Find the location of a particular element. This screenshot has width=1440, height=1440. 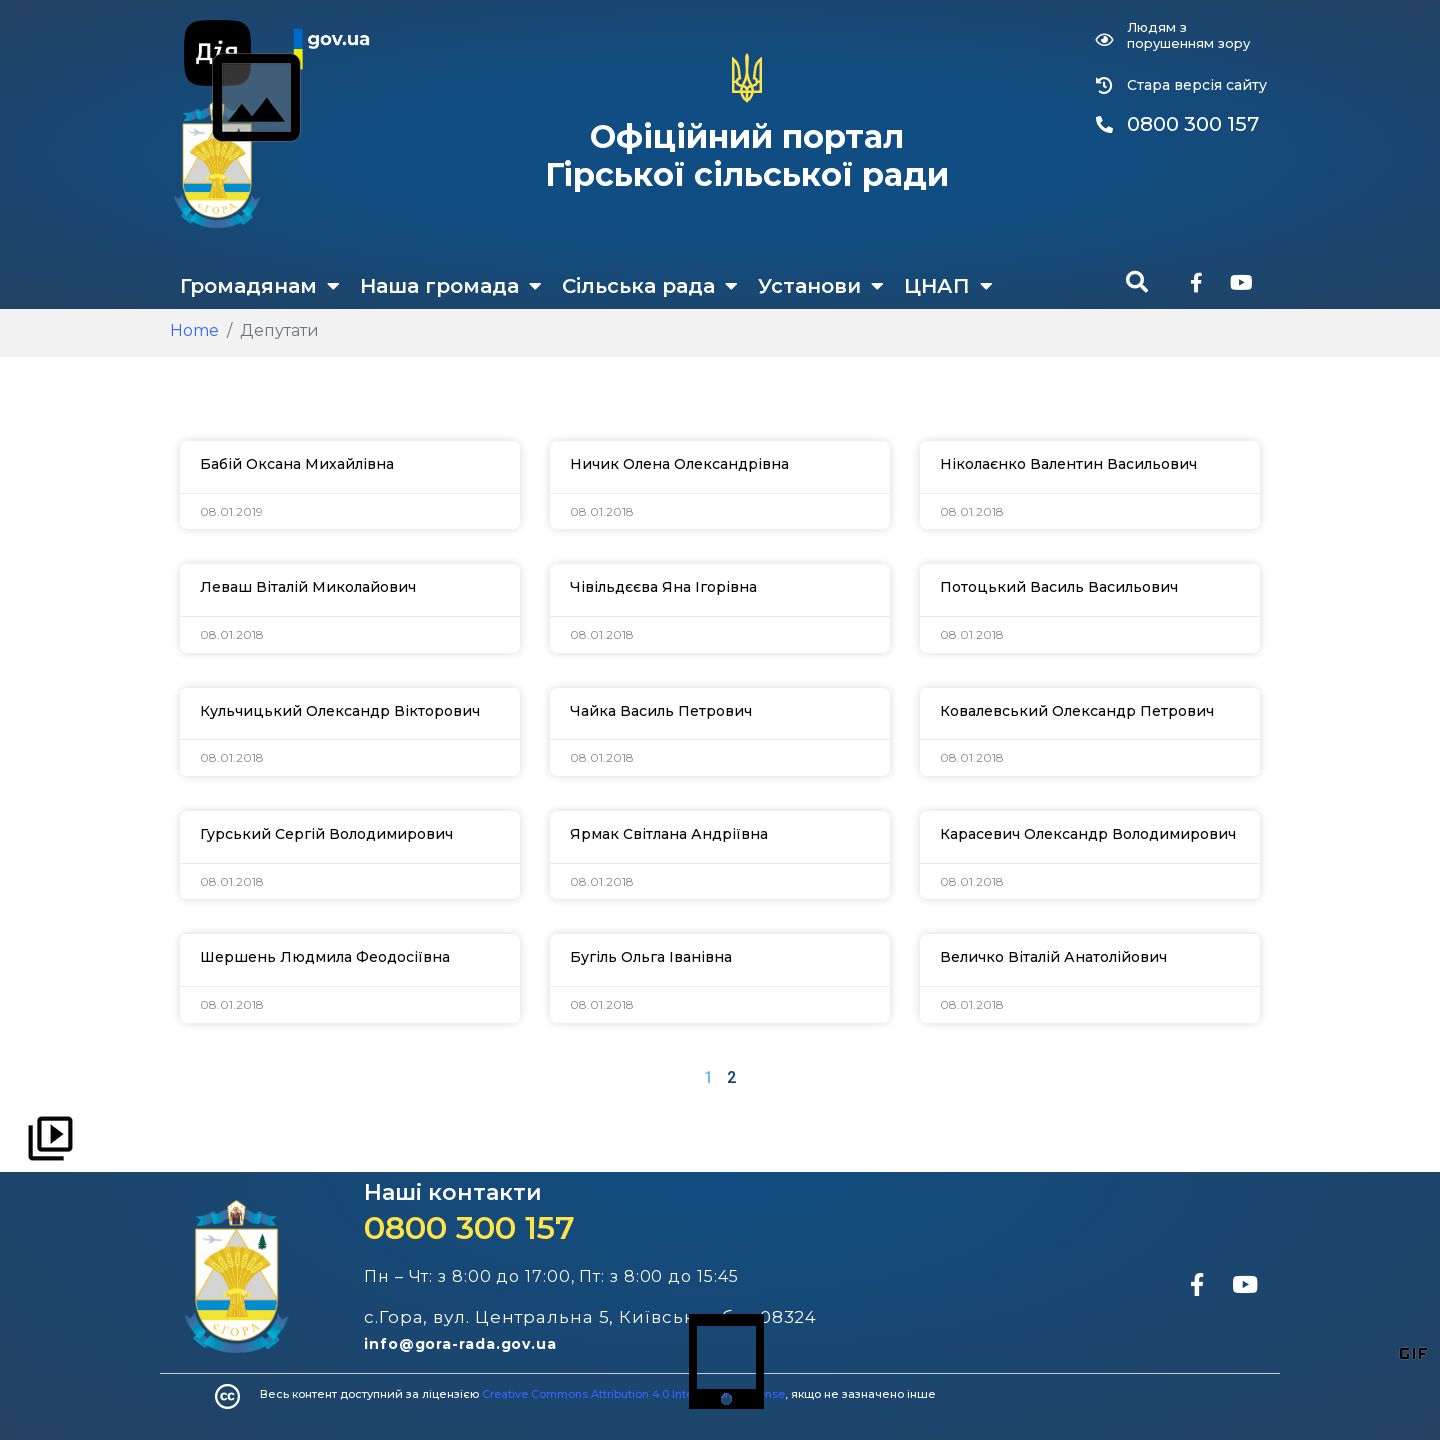

insert or add a photo to your content is located at coordinates (256, 97).